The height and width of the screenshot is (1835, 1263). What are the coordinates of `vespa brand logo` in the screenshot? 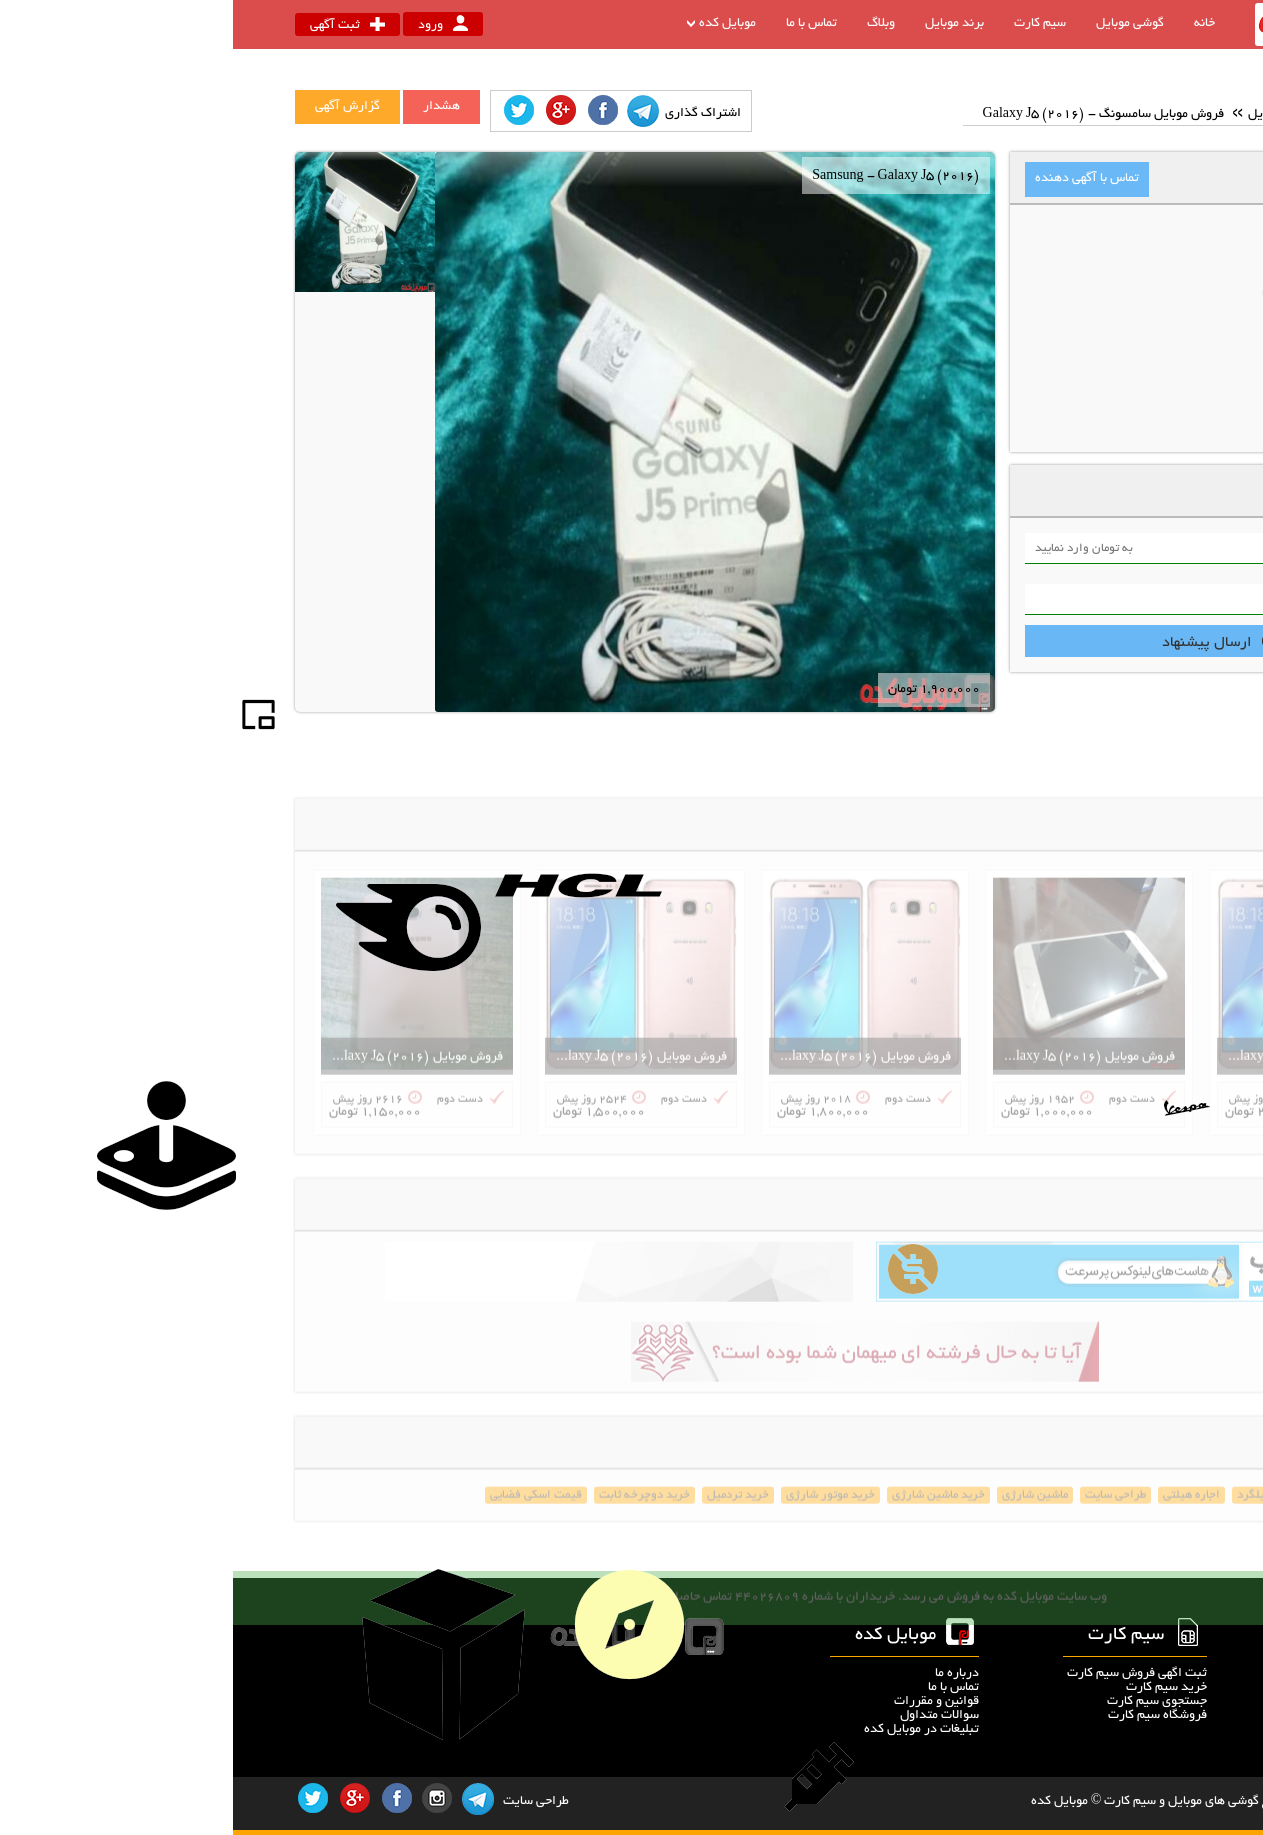 It's located at (1187, 1108).